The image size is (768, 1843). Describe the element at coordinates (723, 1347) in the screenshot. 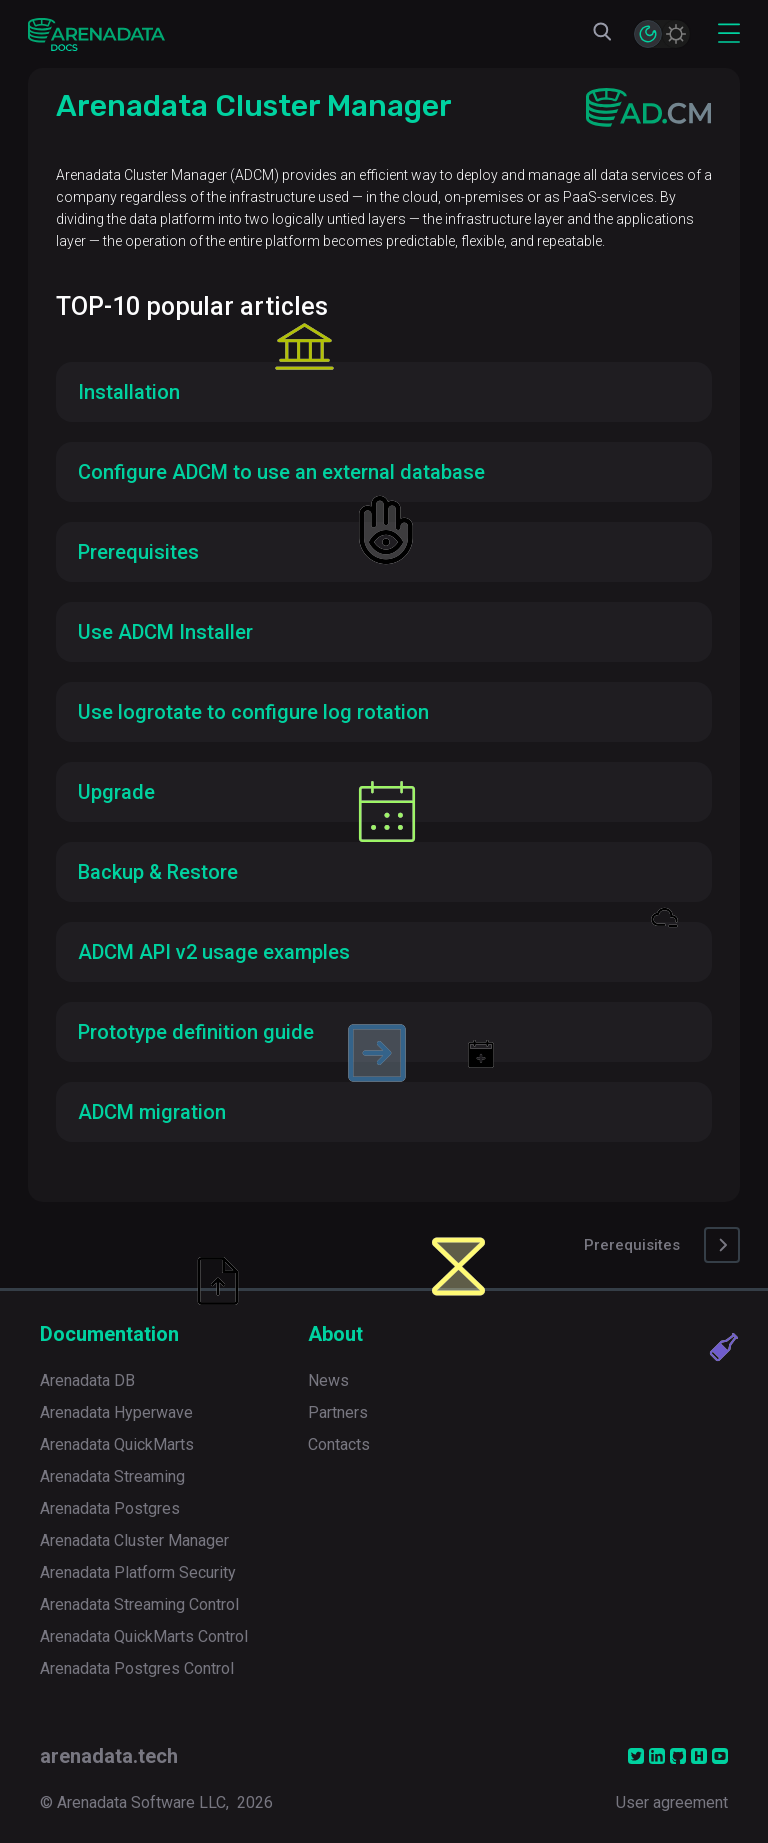

I see `browse or access beer and beverage options` at that location.